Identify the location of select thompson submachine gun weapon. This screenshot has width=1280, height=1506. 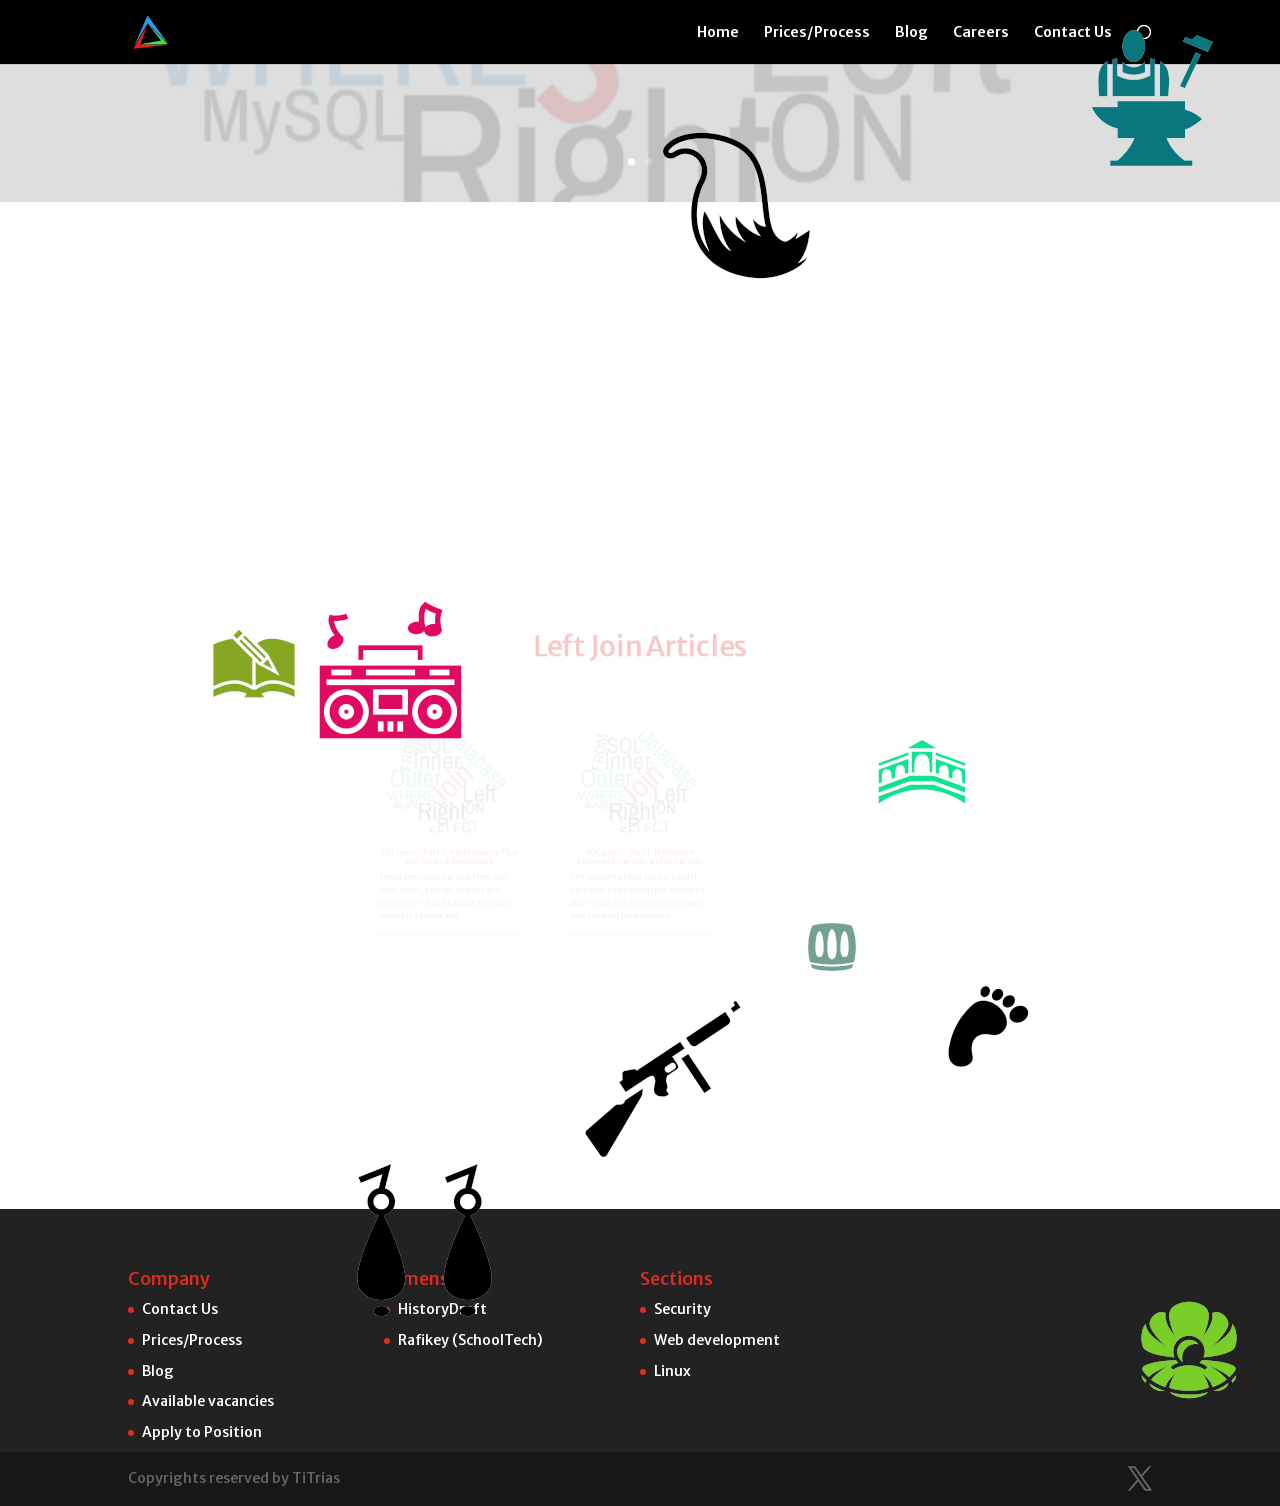
(663, 1079).